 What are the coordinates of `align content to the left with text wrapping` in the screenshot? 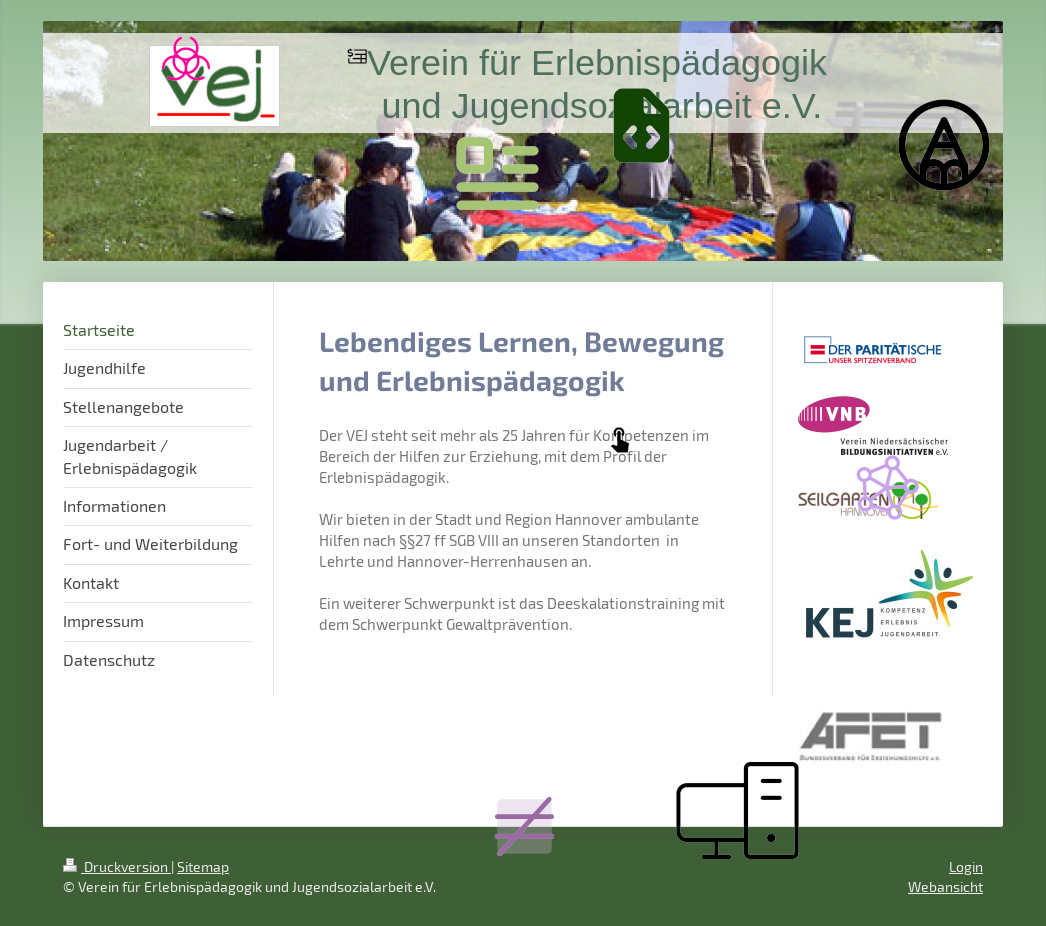 It's located at (497, 173).